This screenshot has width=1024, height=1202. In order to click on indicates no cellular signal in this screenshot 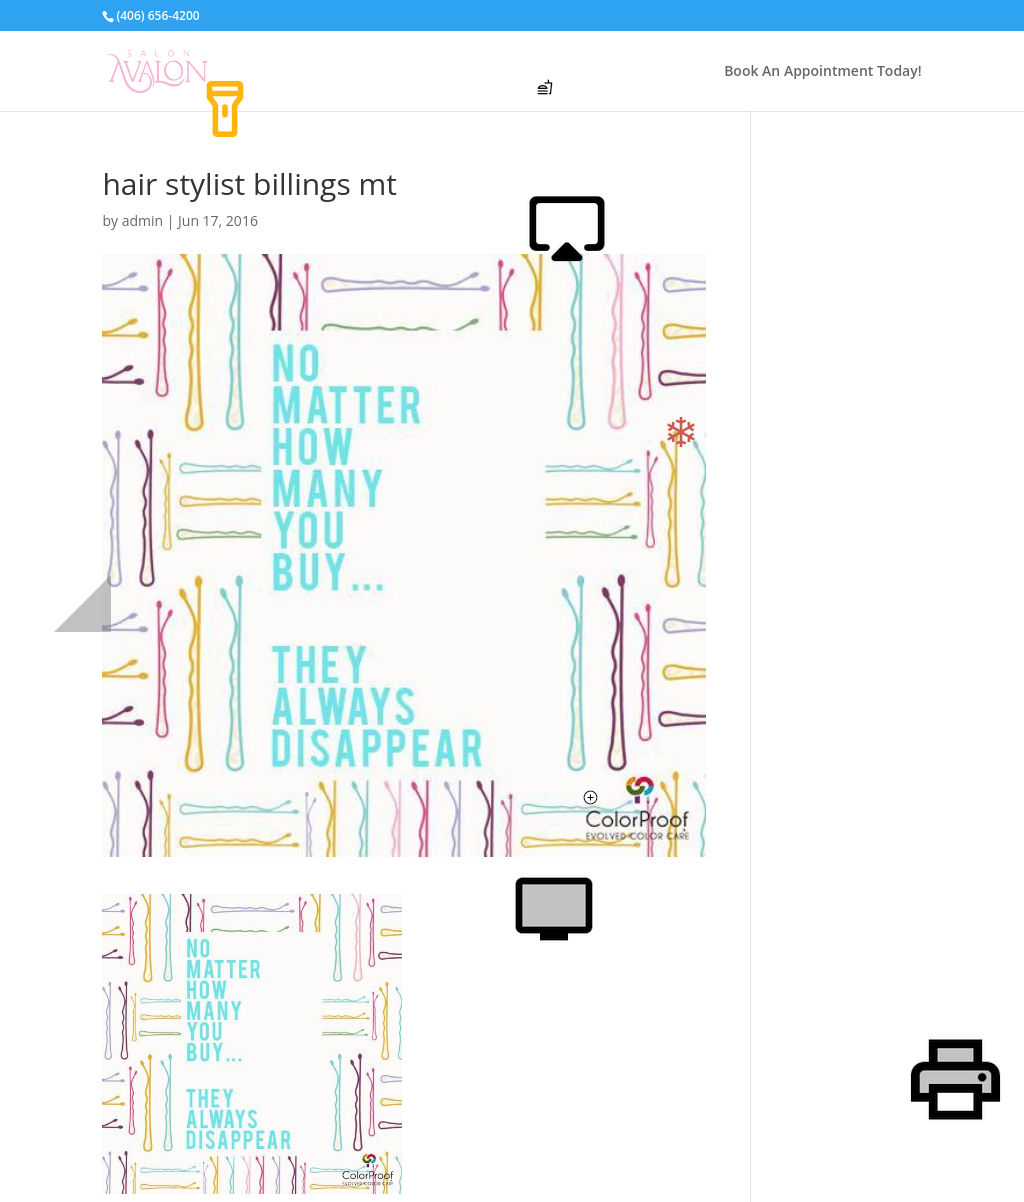, I will do `click(82, 603)`.